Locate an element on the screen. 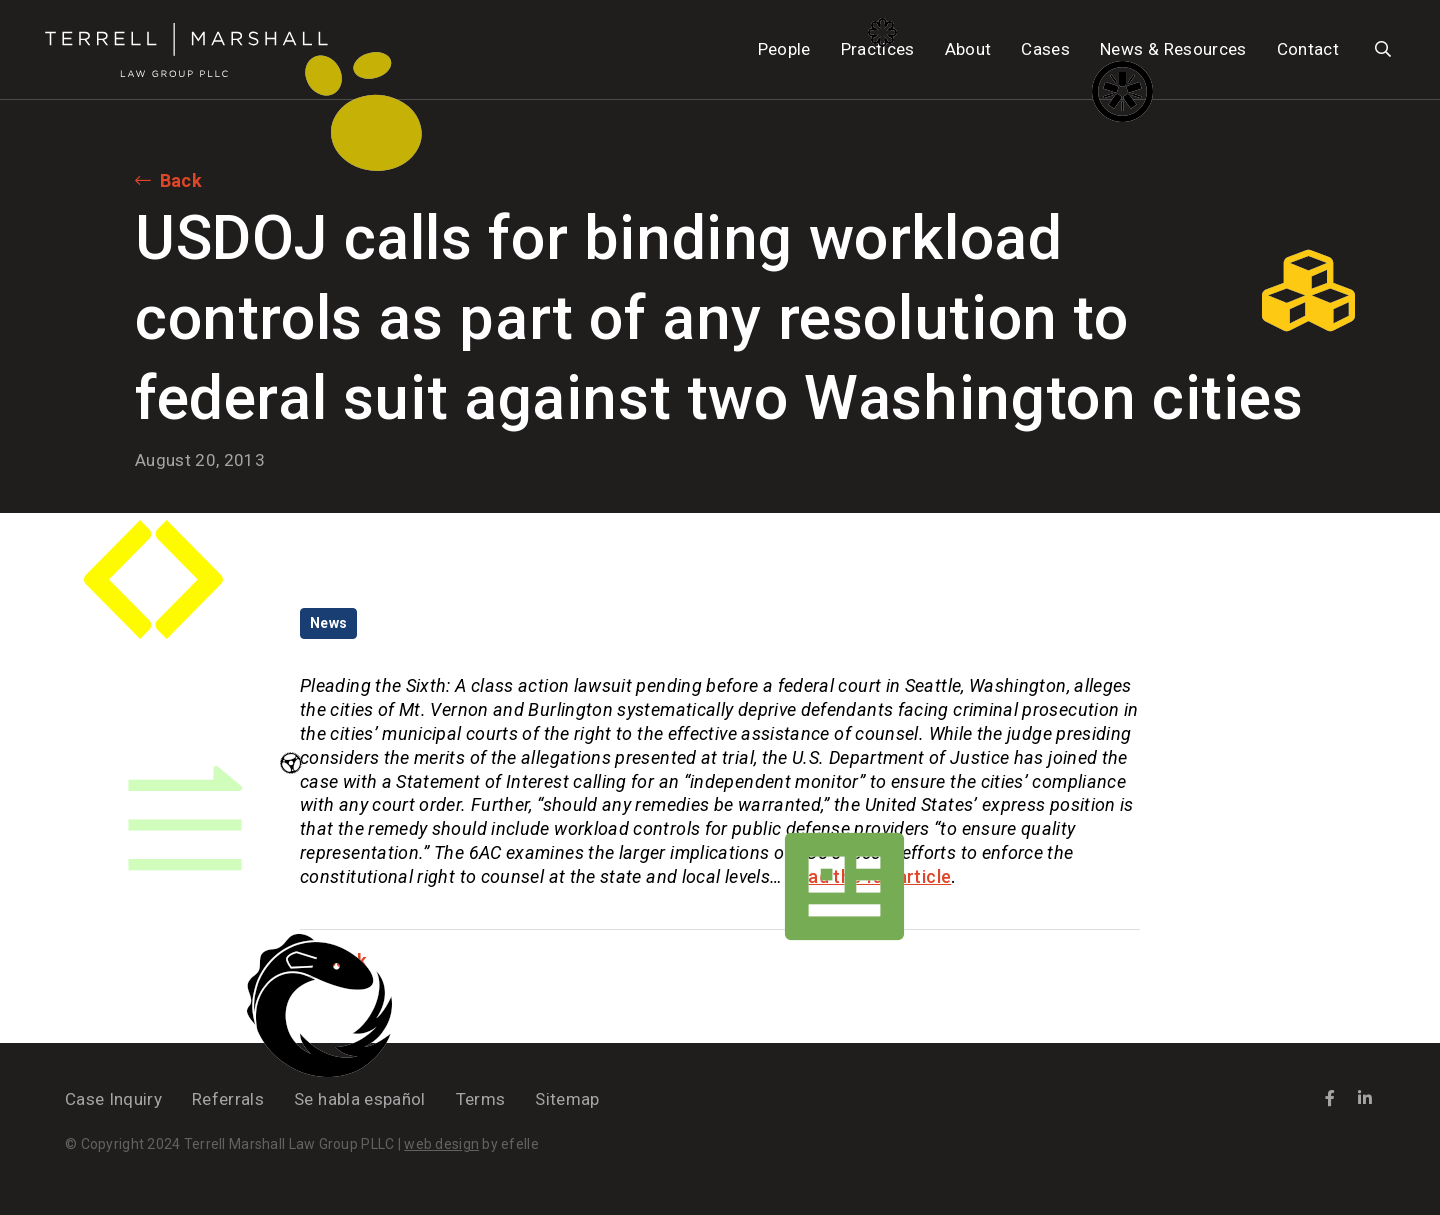 The image size is (1440, 1215). actix web framework logo is located at coordinates (291, 763).